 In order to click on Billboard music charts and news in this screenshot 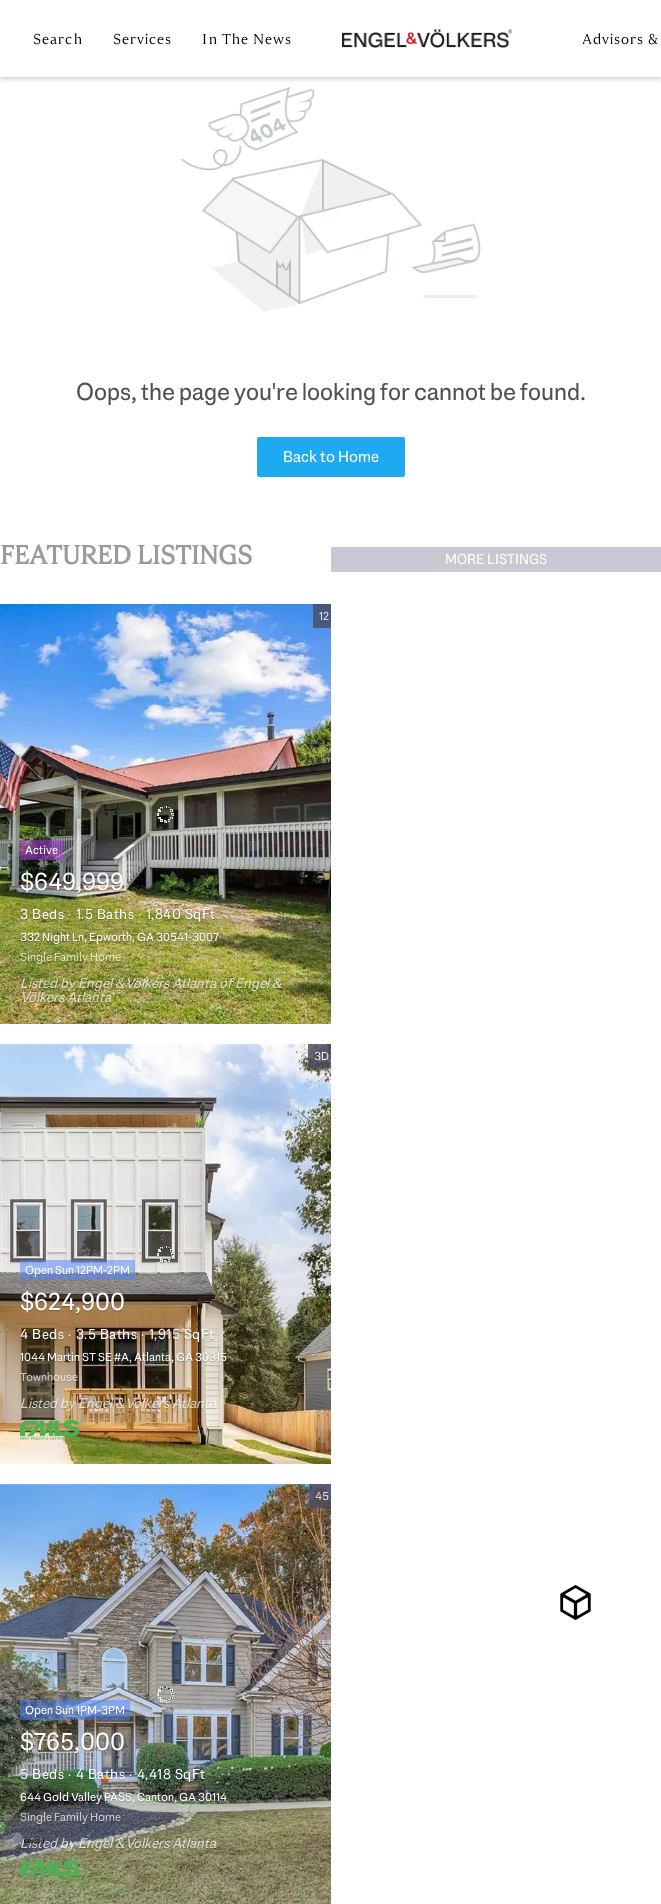, I will do `click(34, 1841)`.